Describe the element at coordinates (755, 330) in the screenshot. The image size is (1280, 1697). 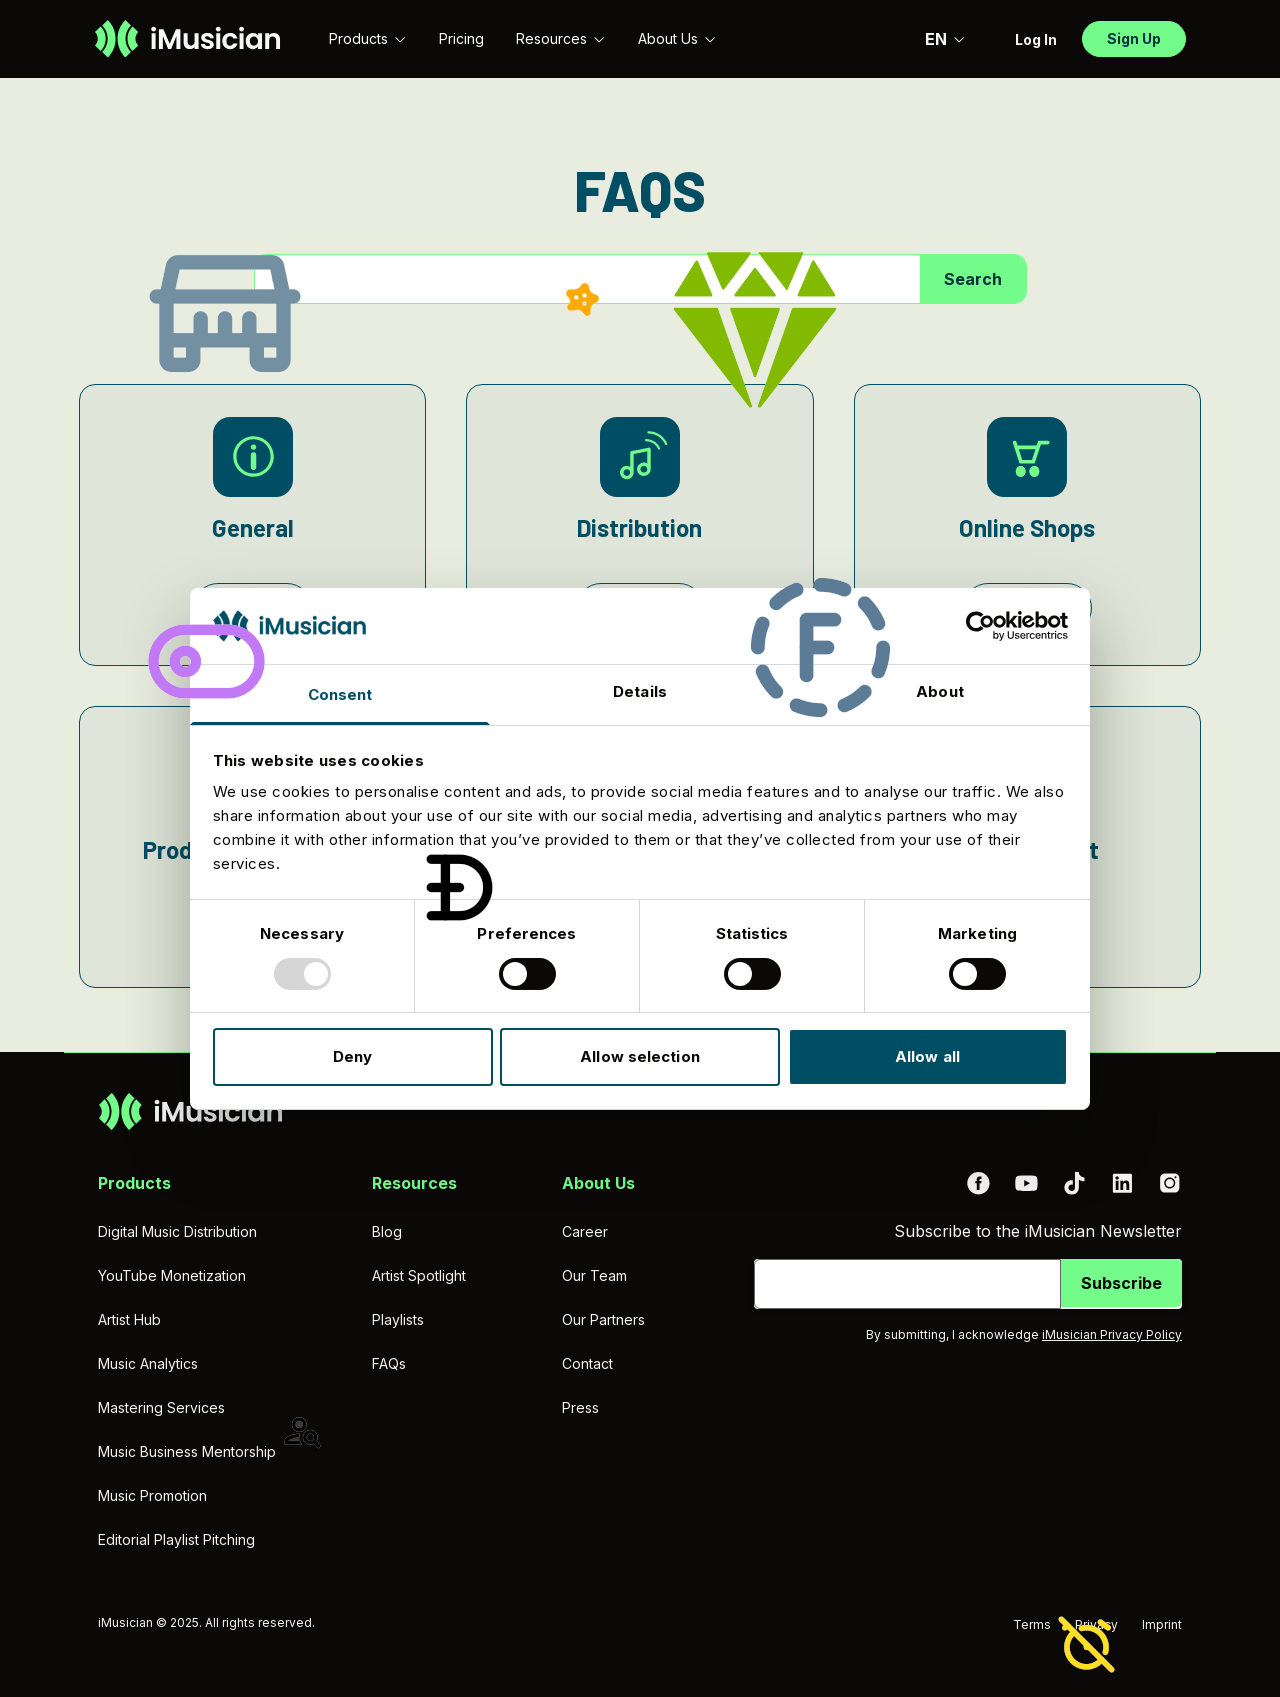
I see `indicates premium or VIP membership status` at that location.